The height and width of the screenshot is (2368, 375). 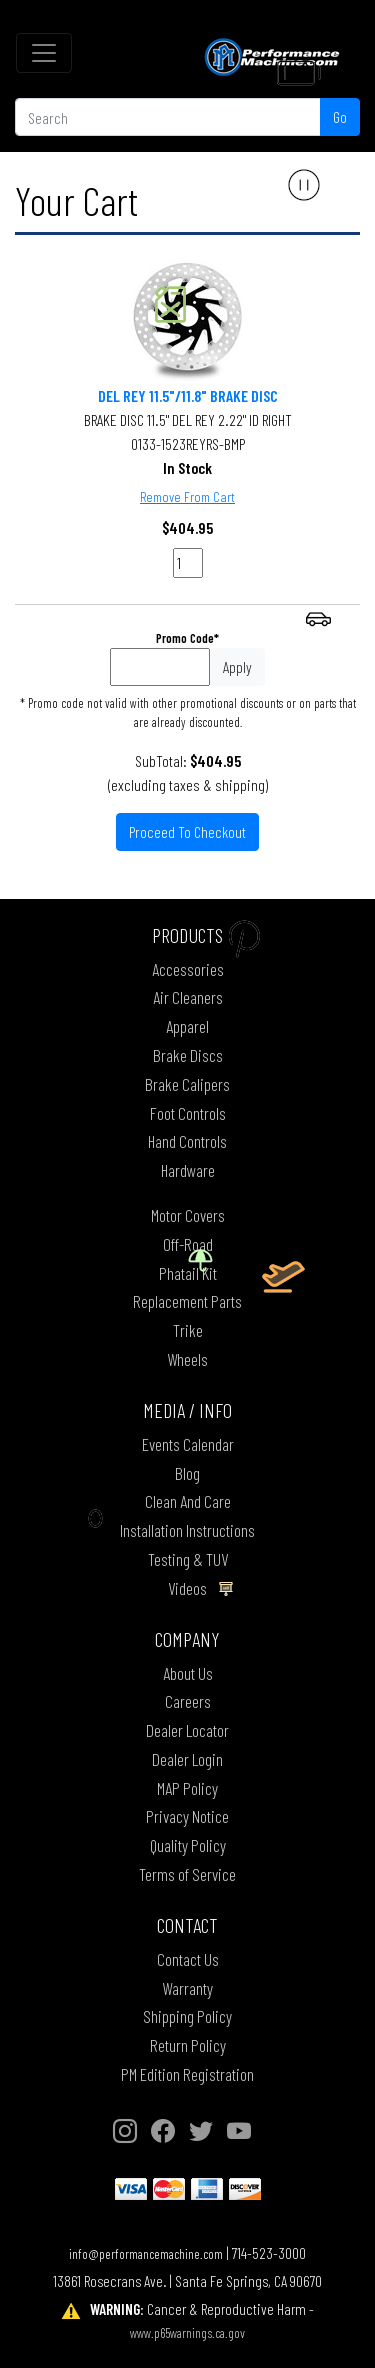 I want to click on select car or vehicle mode, so click(x=318, y=618).